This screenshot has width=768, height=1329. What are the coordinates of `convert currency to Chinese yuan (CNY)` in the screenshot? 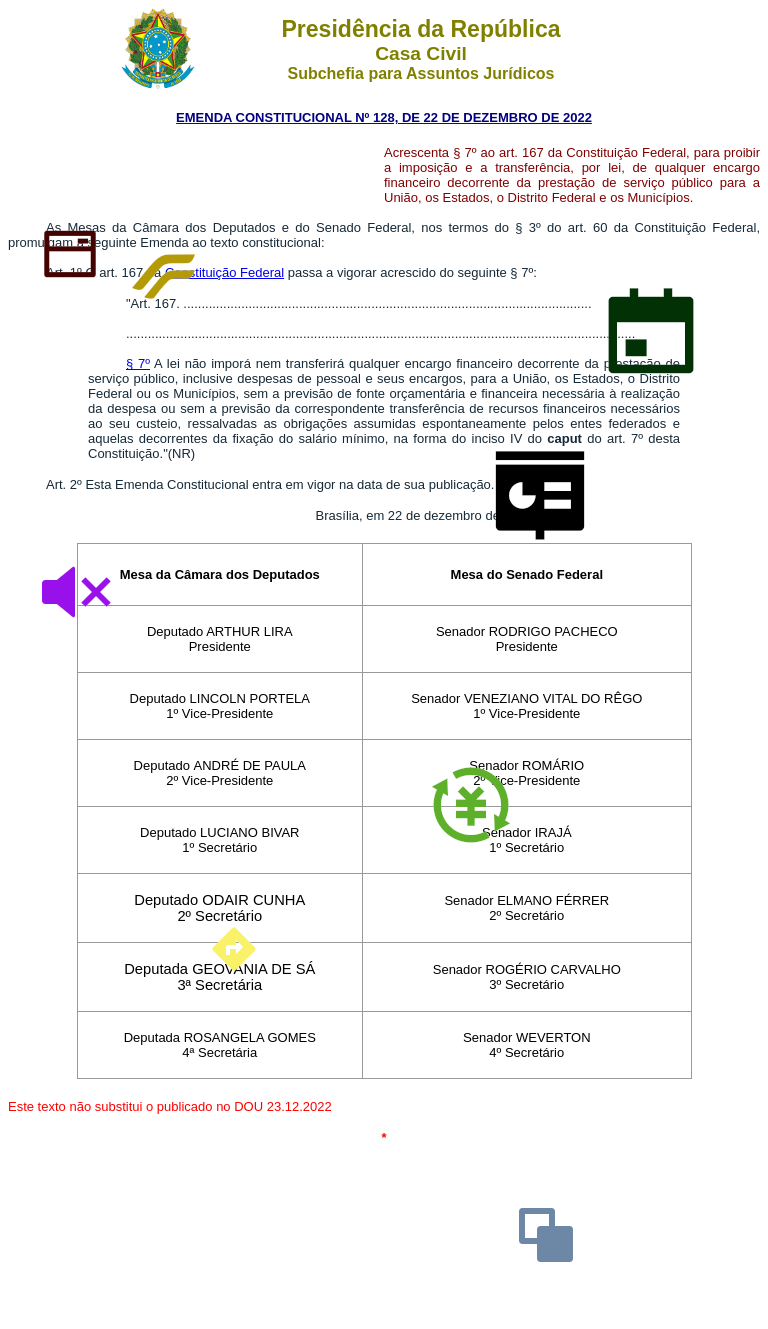 It's located at (471, 805).